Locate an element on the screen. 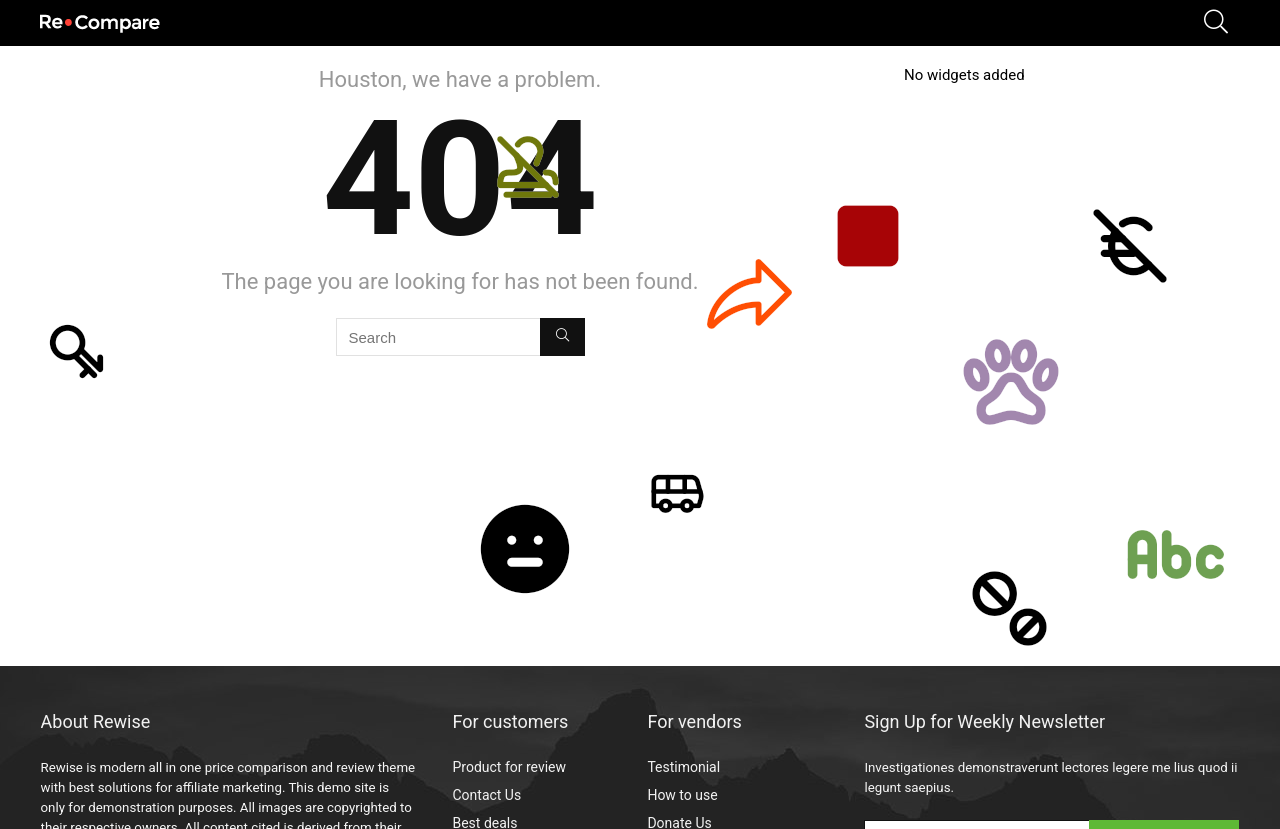 The height and width of the screenshot is (829, 1280). select intergender or non-binary gender option is located at coordinates (76, 351).